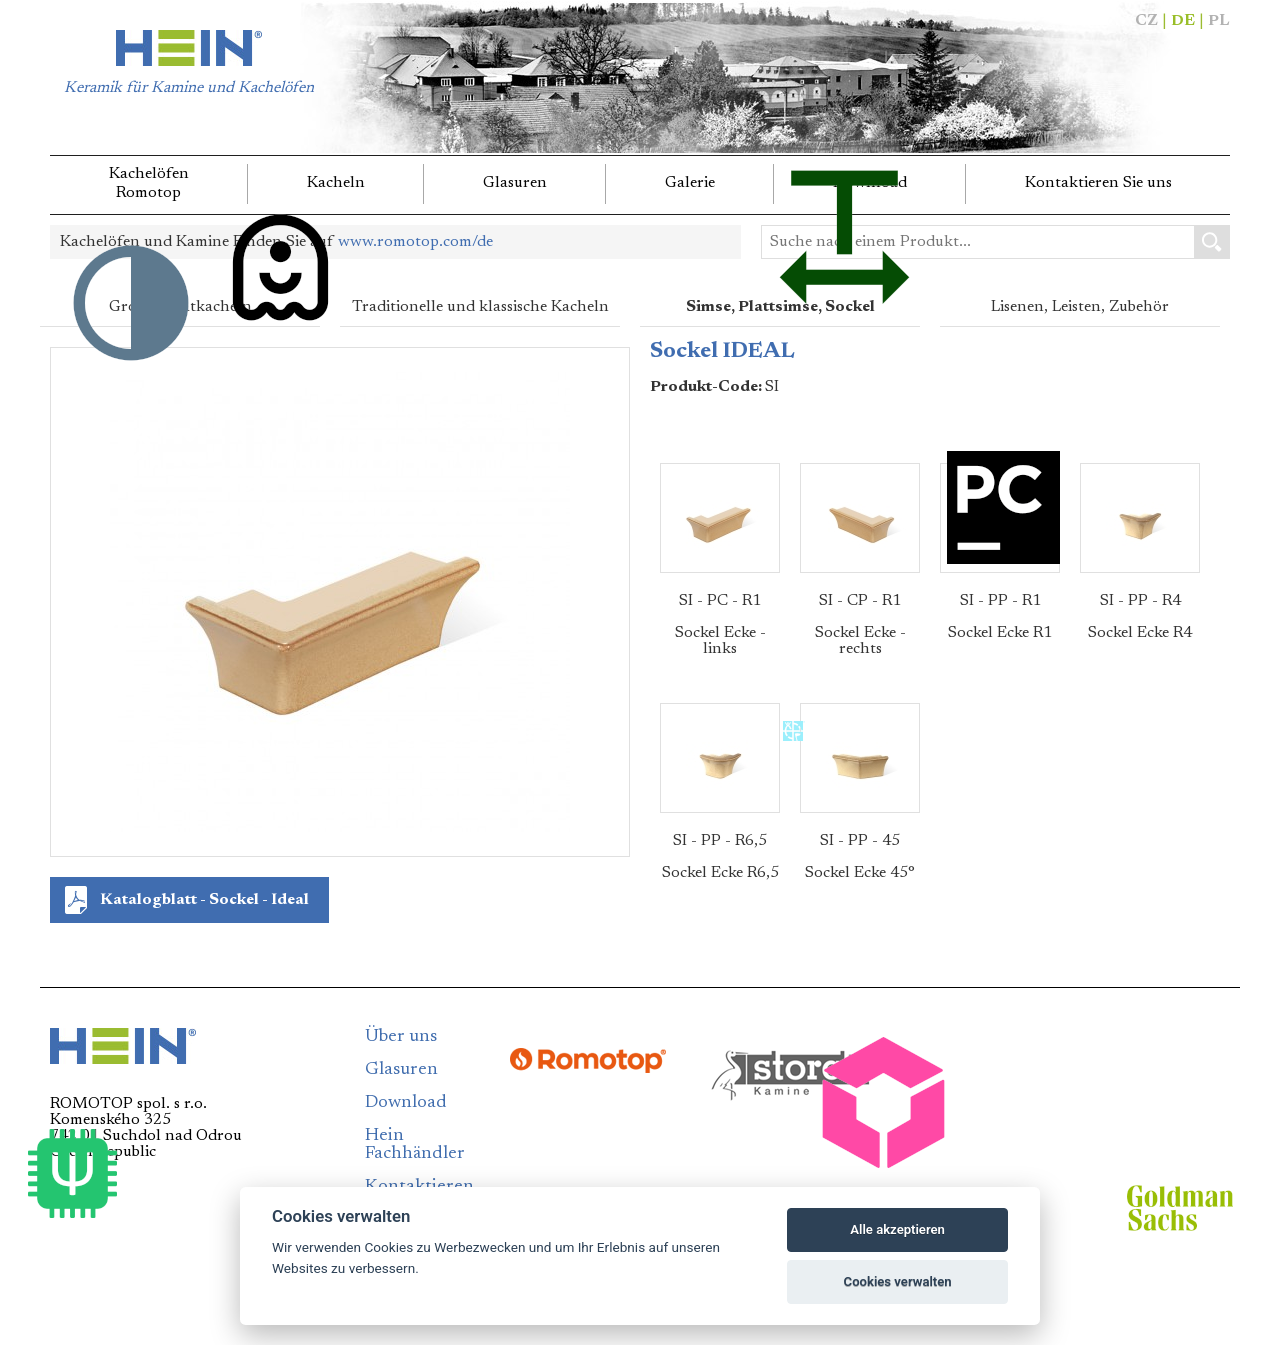 The height and width of the screenshot is (1345, 1280). Describe the element at coordinates (131, 303) in the screenshot. I see `adjust display contrast settings` at that location.